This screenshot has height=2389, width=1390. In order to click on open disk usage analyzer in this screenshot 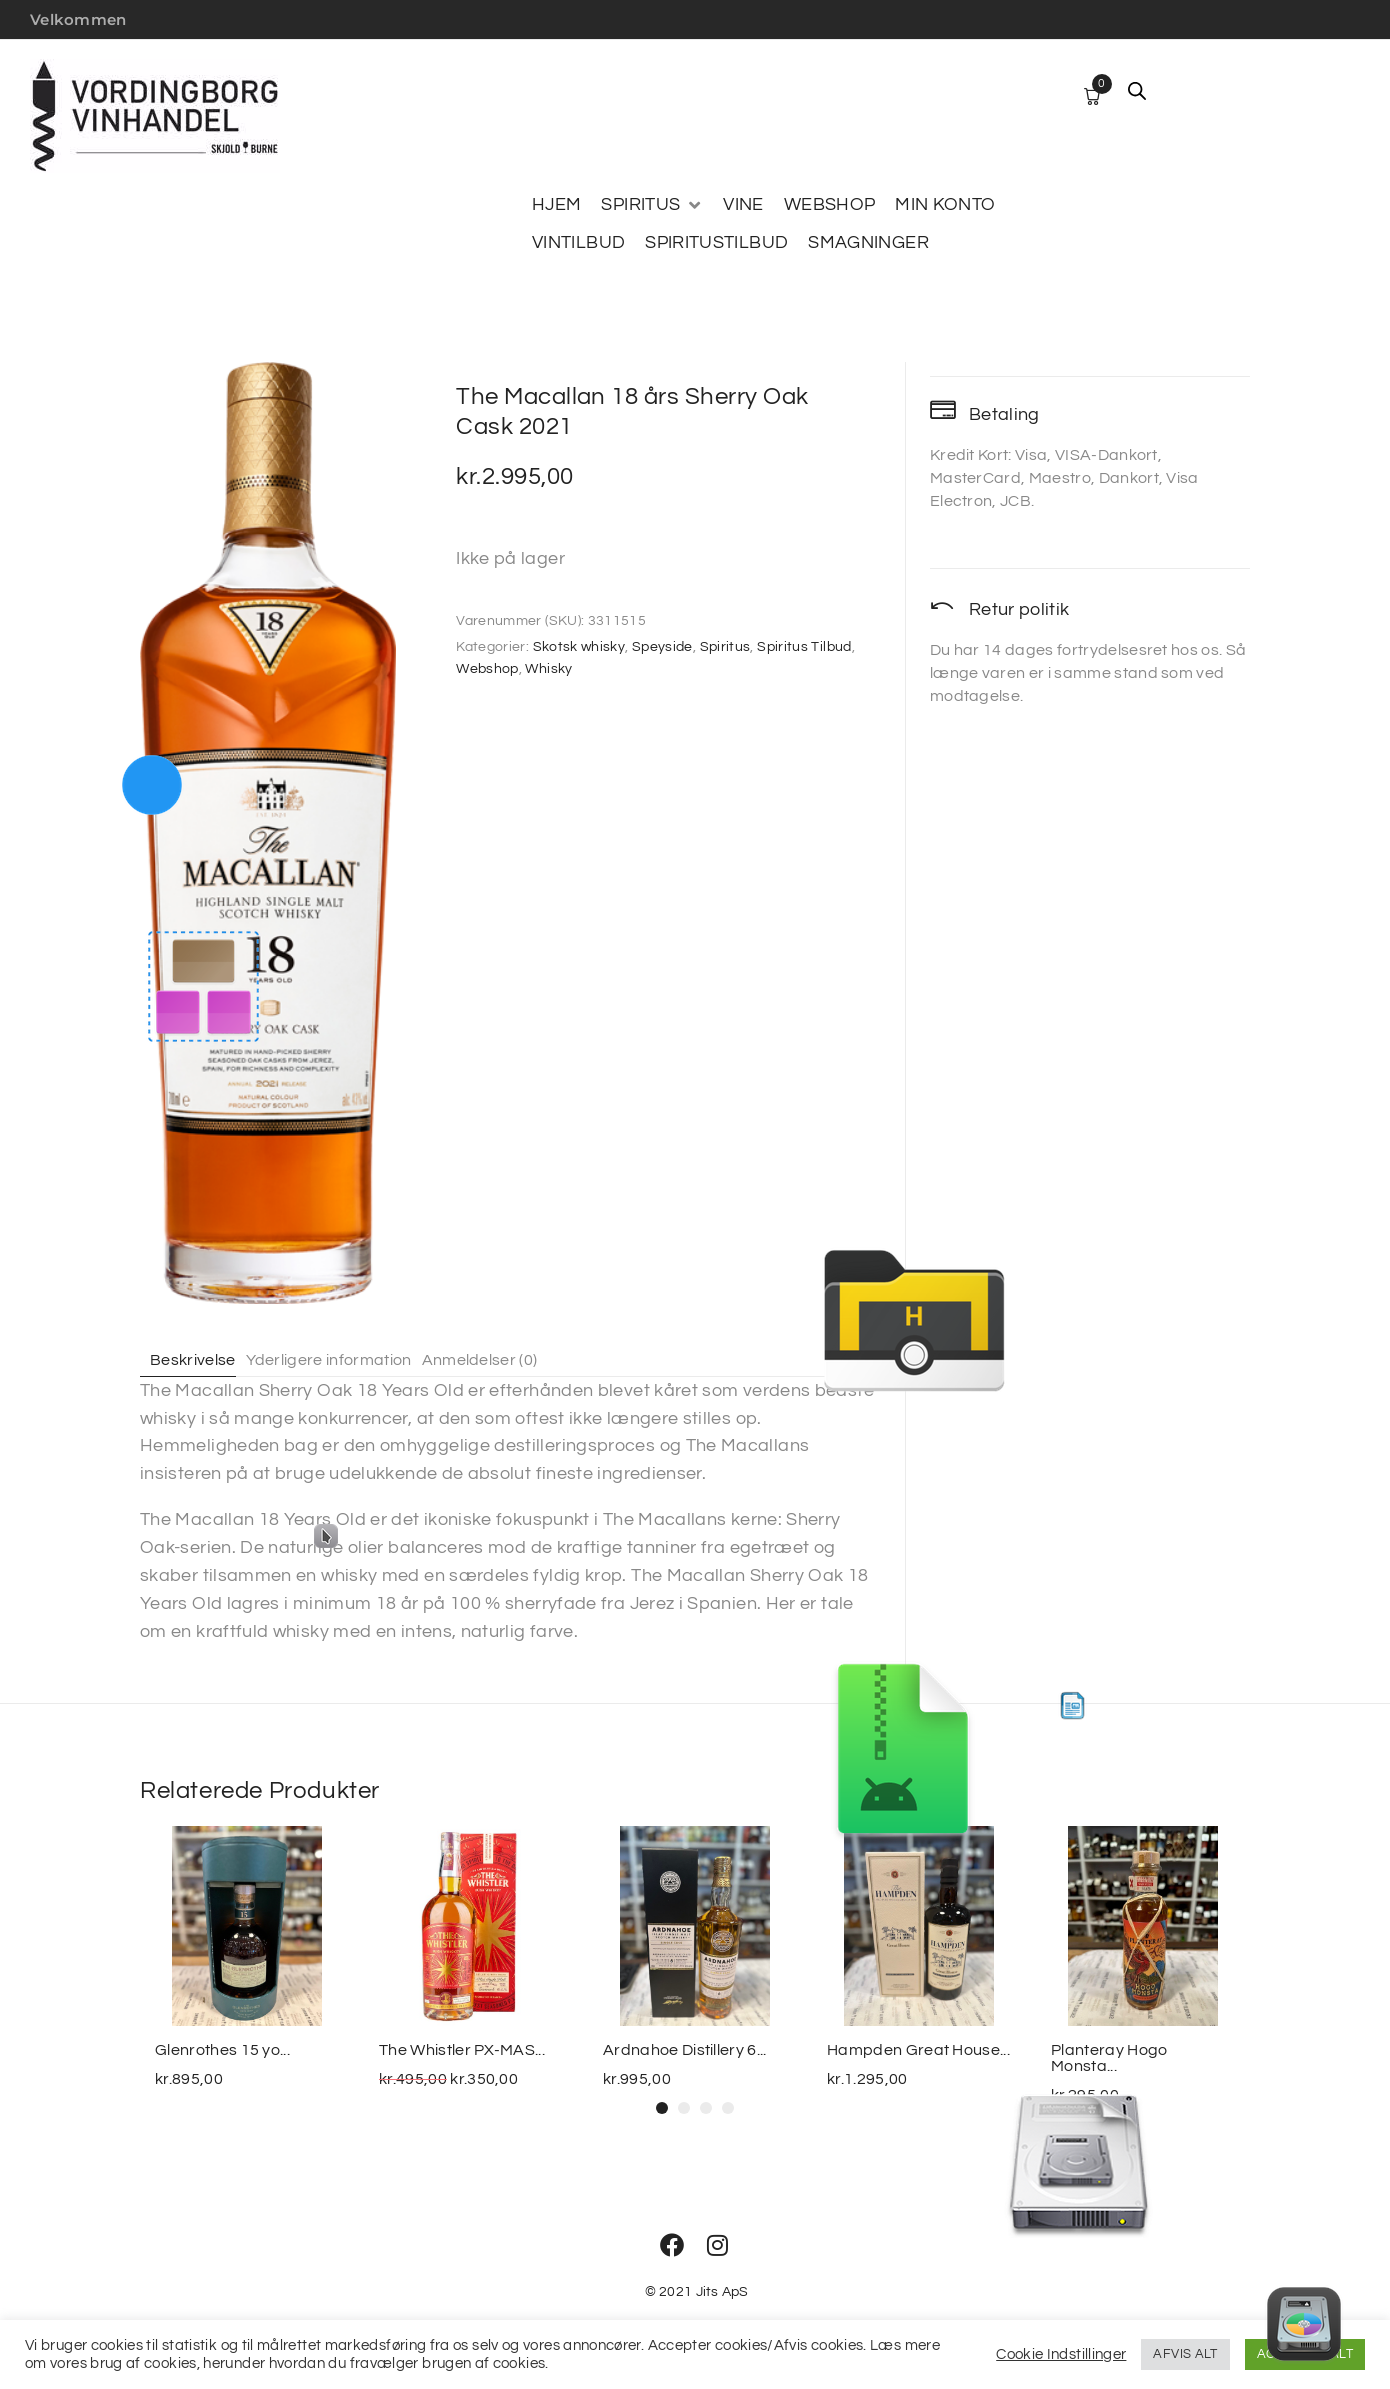, I will do `click(1304, 2324)`.